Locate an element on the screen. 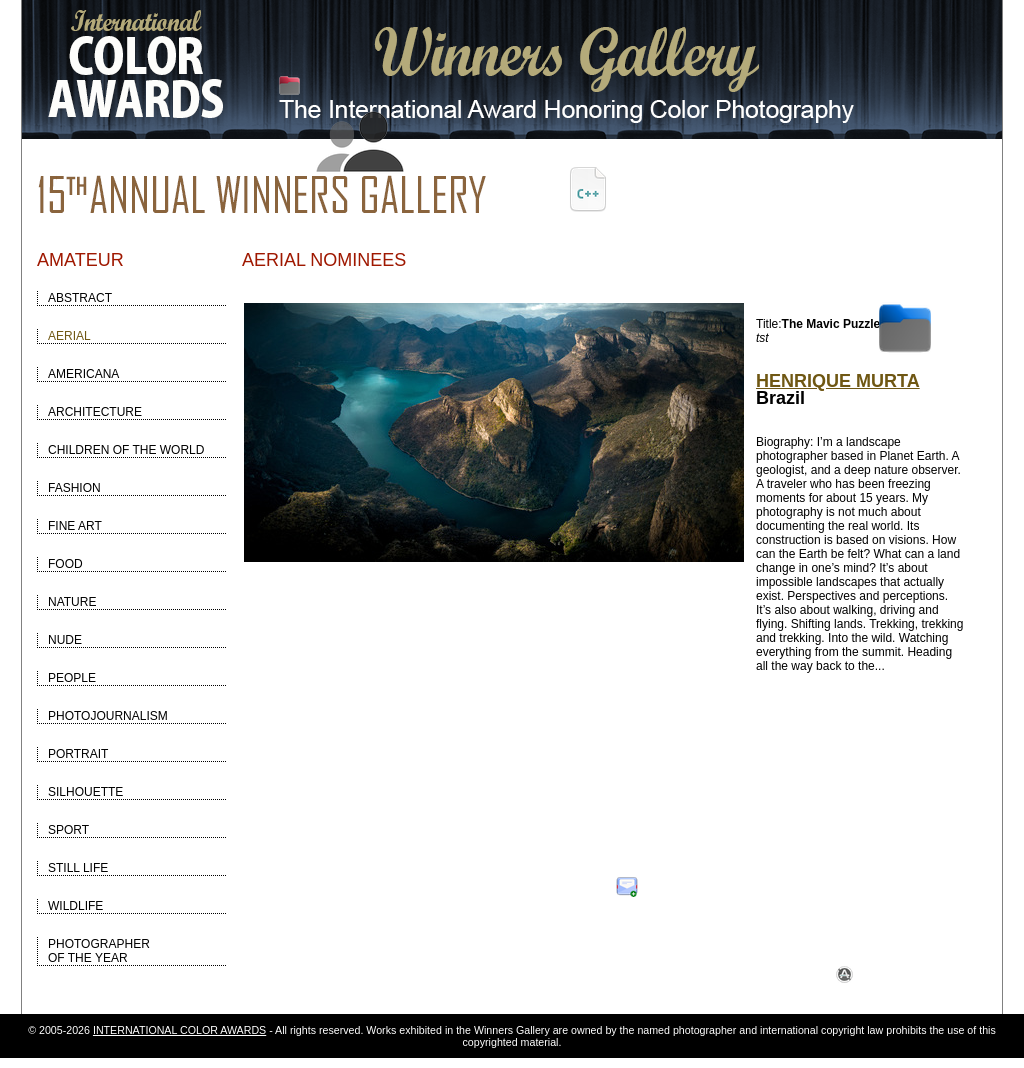 The image size is (1024, 1068). compose a new email message is located at coordinates (627, 886).